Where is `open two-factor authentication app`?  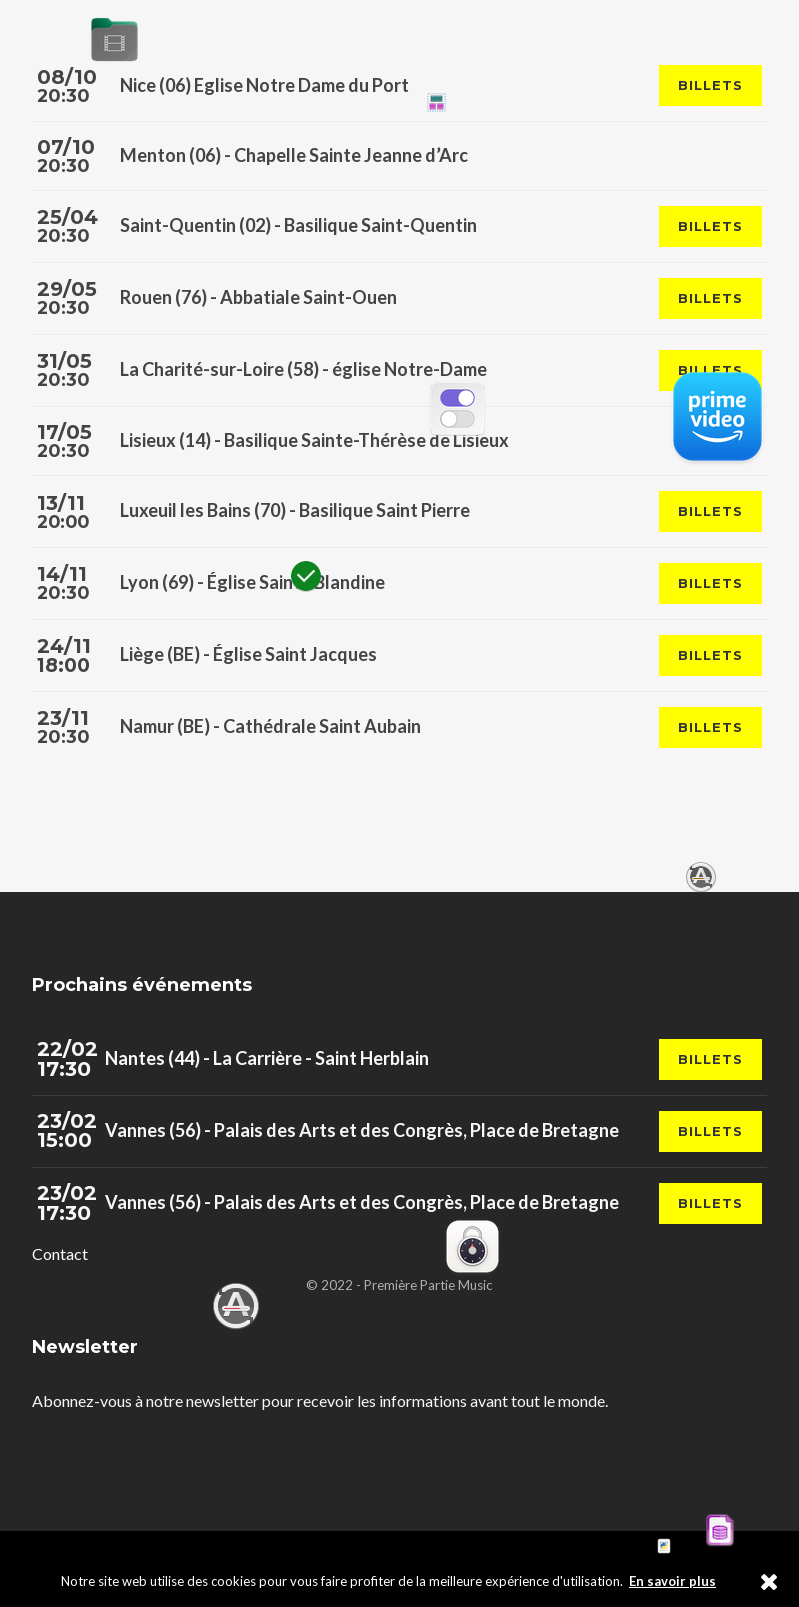 open two-factor authentication app is located at coordinates (472, 1246).